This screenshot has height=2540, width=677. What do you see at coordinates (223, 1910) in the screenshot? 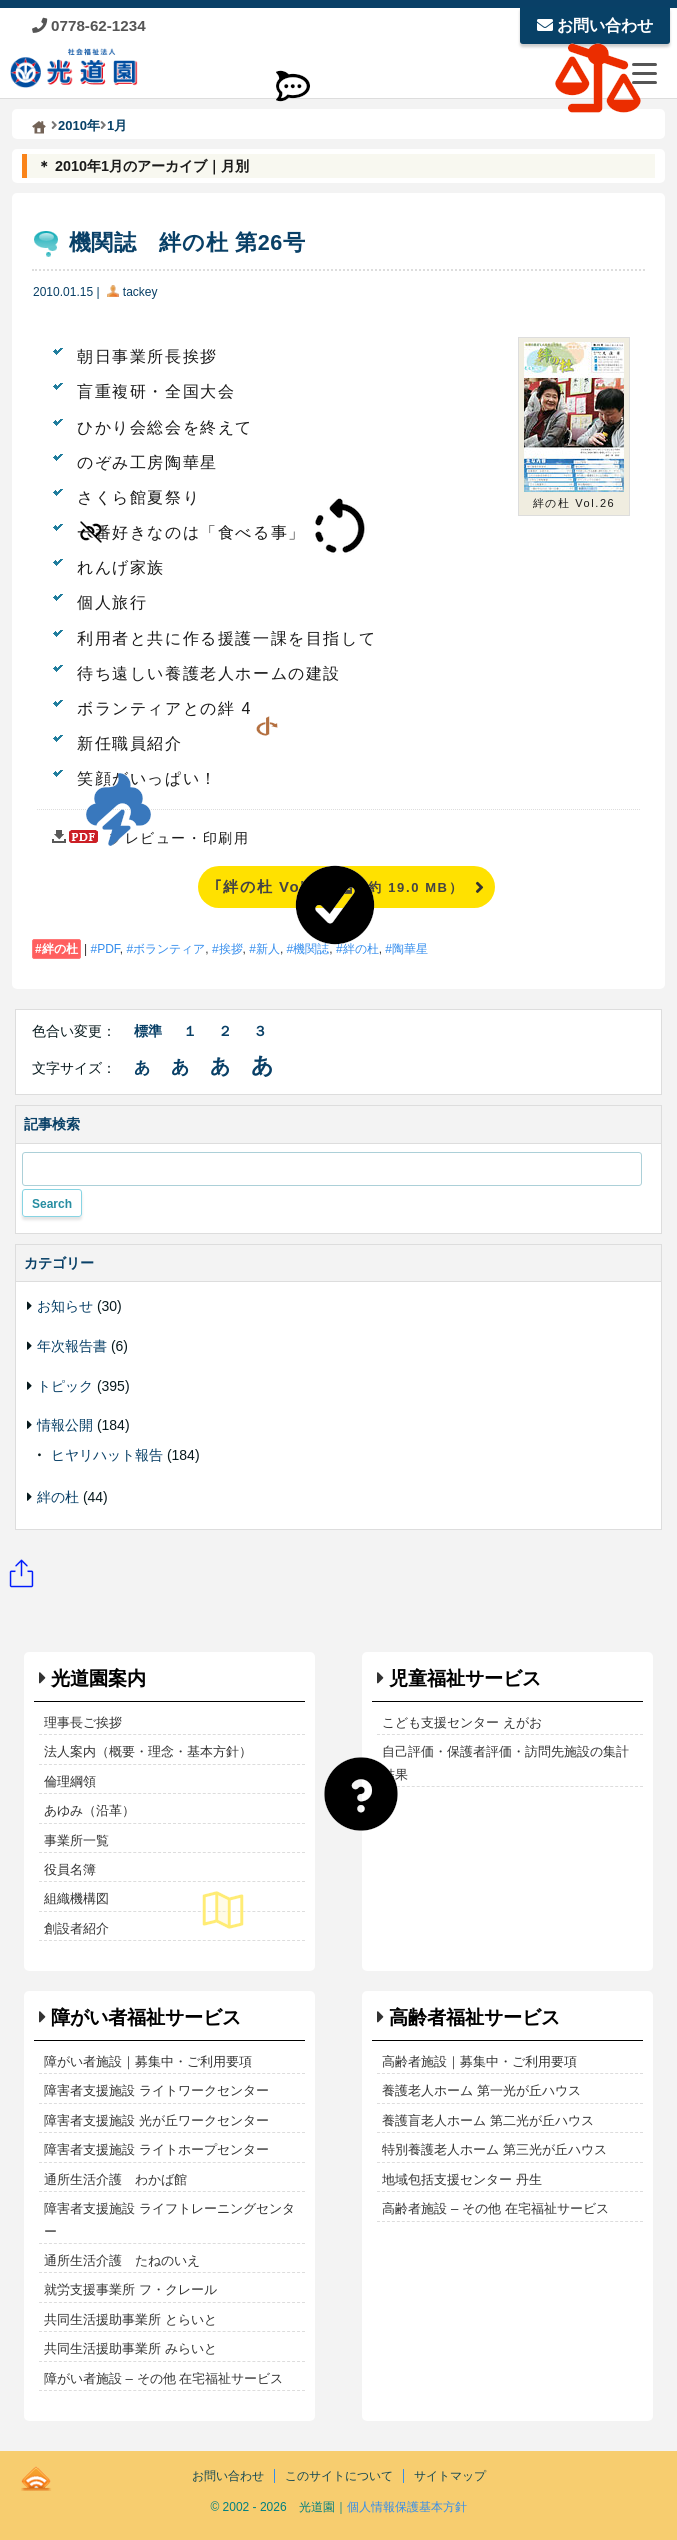
I see `view map` at bounding box center [223, 1910].